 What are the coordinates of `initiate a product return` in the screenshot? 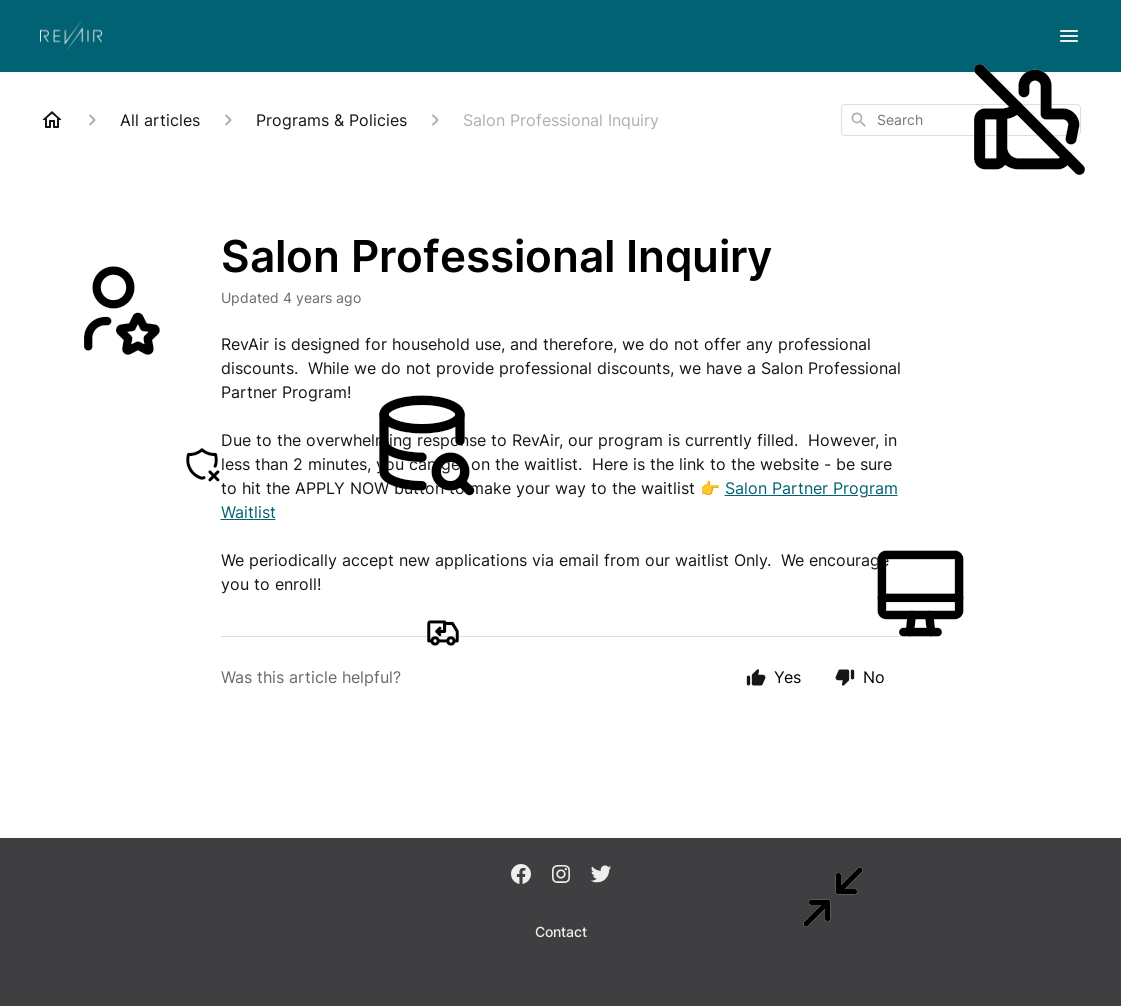 It's located at (443, 633).